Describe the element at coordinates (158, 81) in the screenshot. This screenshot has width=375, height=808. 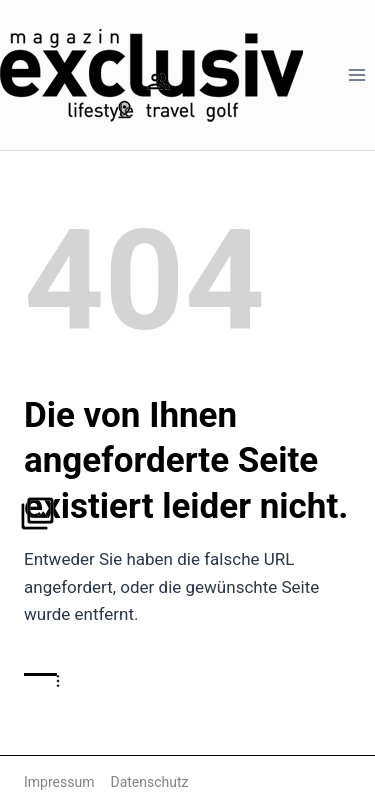
I see `view contacts or people list` at that location.